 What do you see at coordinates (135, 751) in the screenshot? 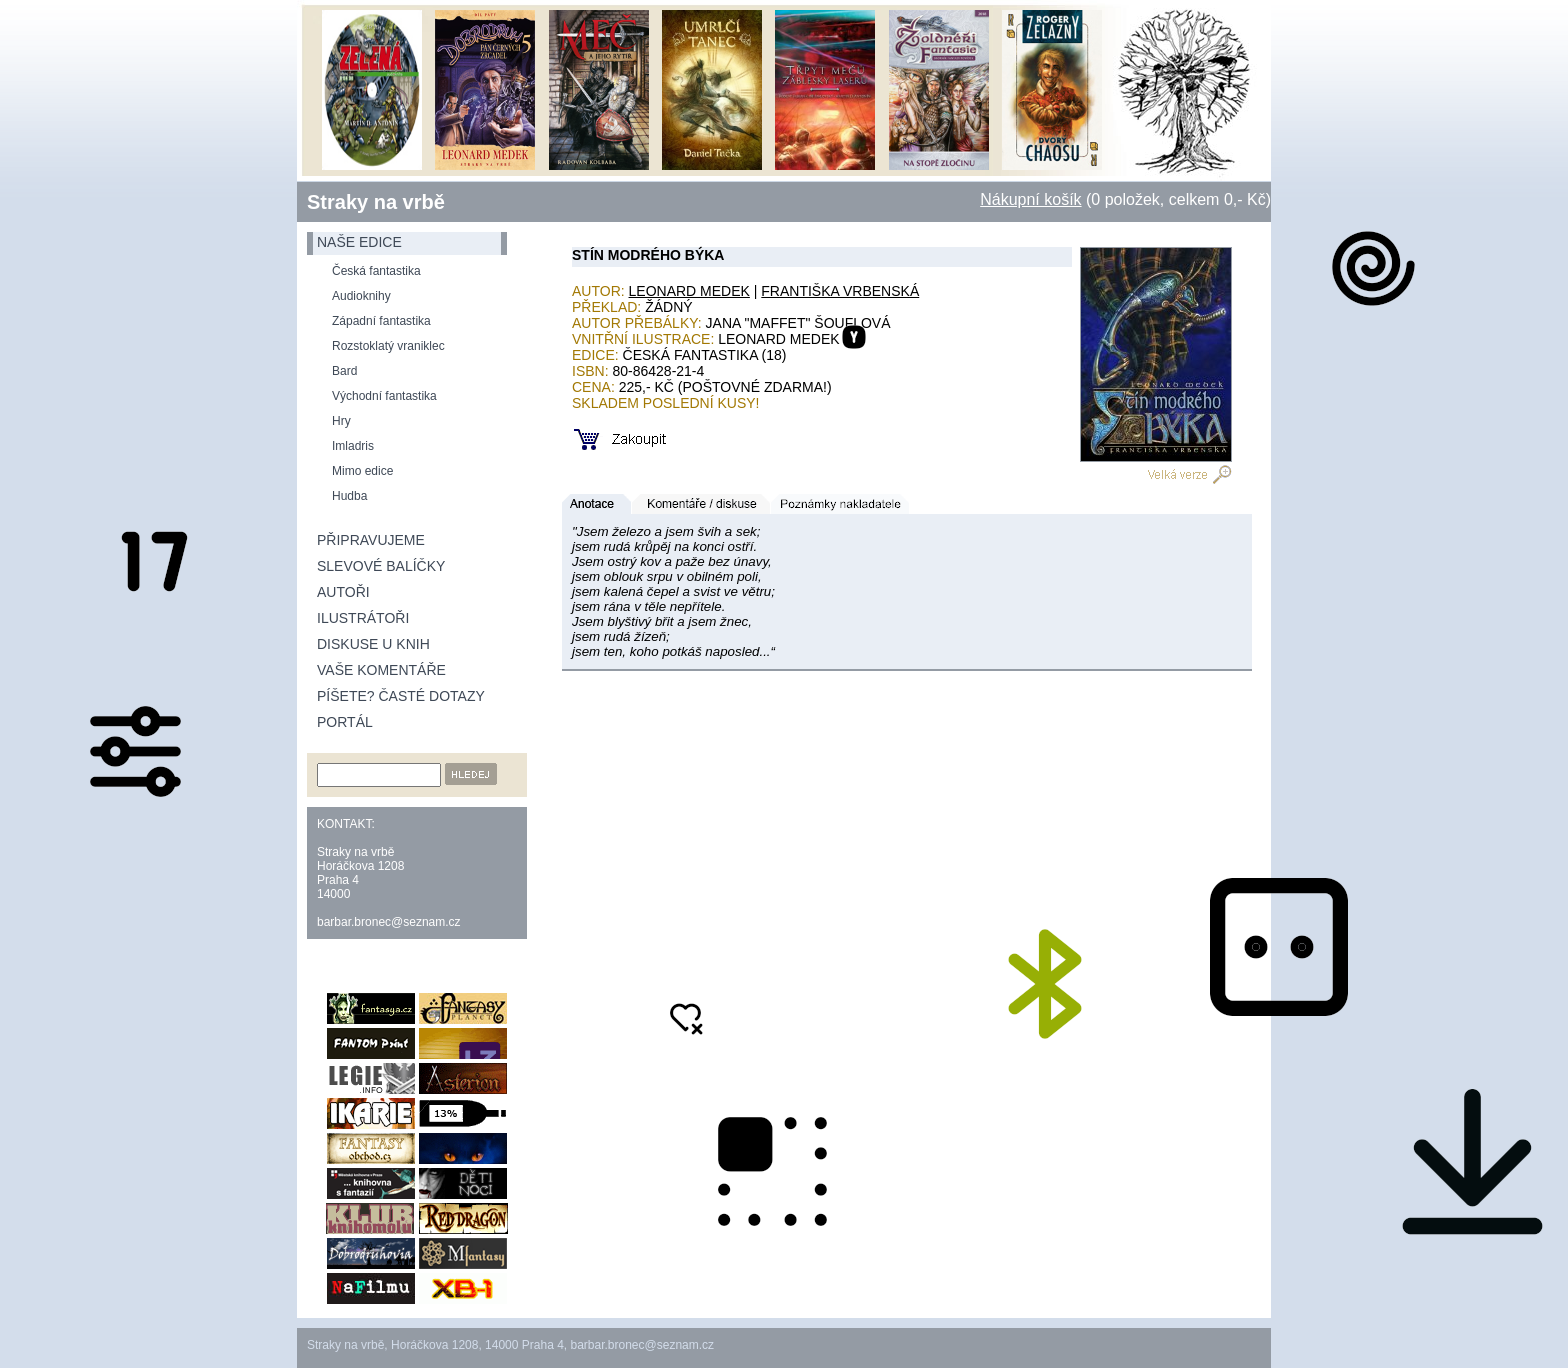
I see `adjust settings or preferences` at bounding box center [135, 751].